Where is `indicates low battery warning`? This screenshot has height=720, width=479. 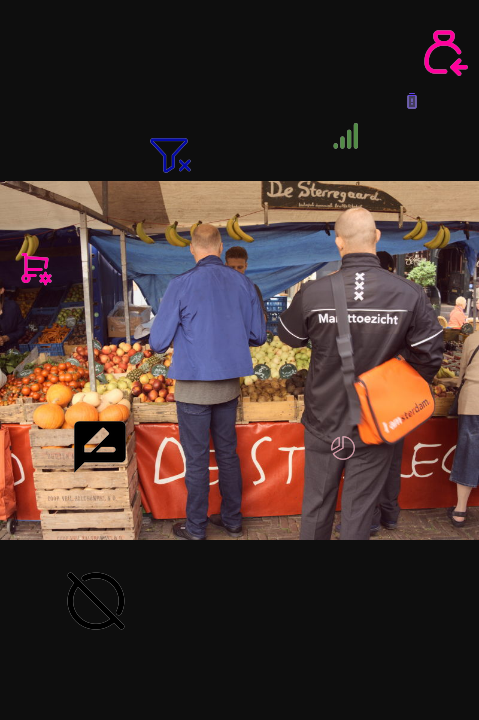
indicates low battery warning is located at coordinates (412, 101).